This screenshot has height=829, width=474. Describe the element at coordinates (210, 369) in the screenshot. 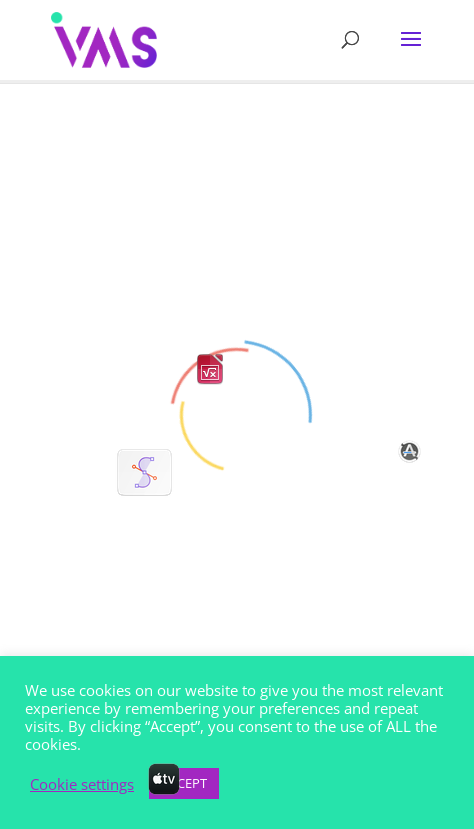

I see `open libreoffice math equation editor` at that location.